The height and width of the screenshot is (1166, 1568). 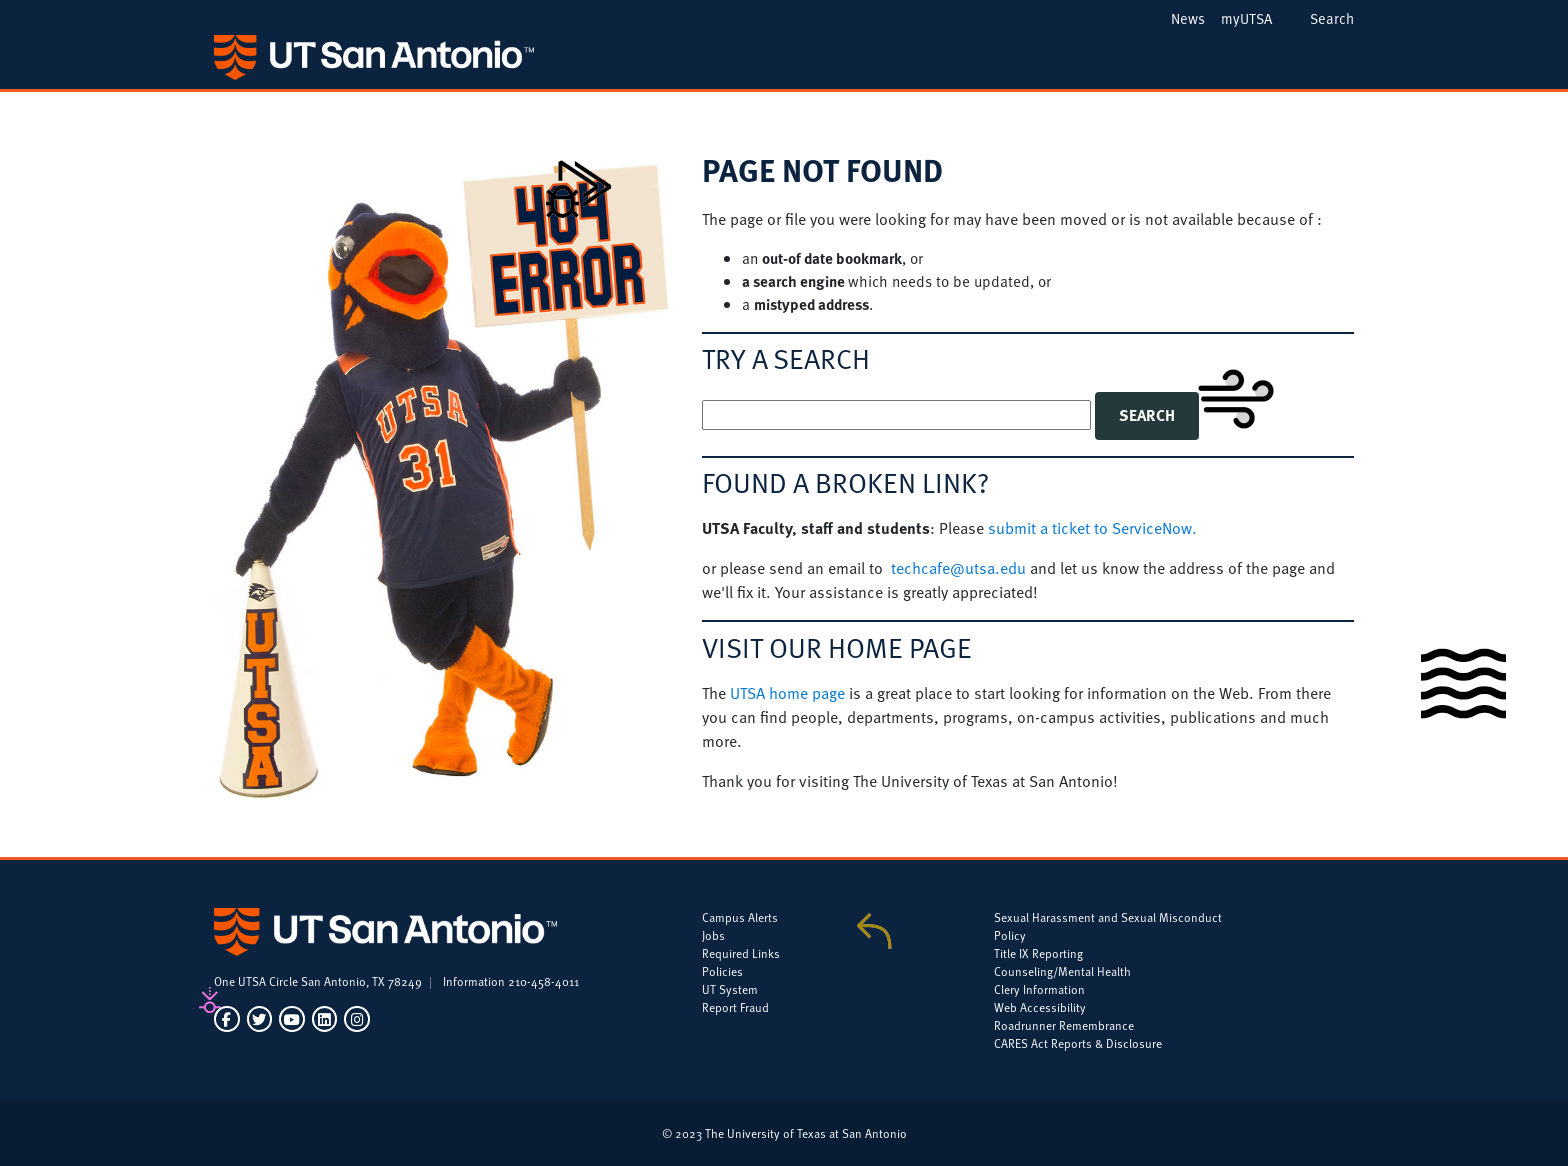 What do you see at coordinates (1463, 683) in the screenshot?
I see `indicates water-related content or features` at bounding box center [1463, 683].